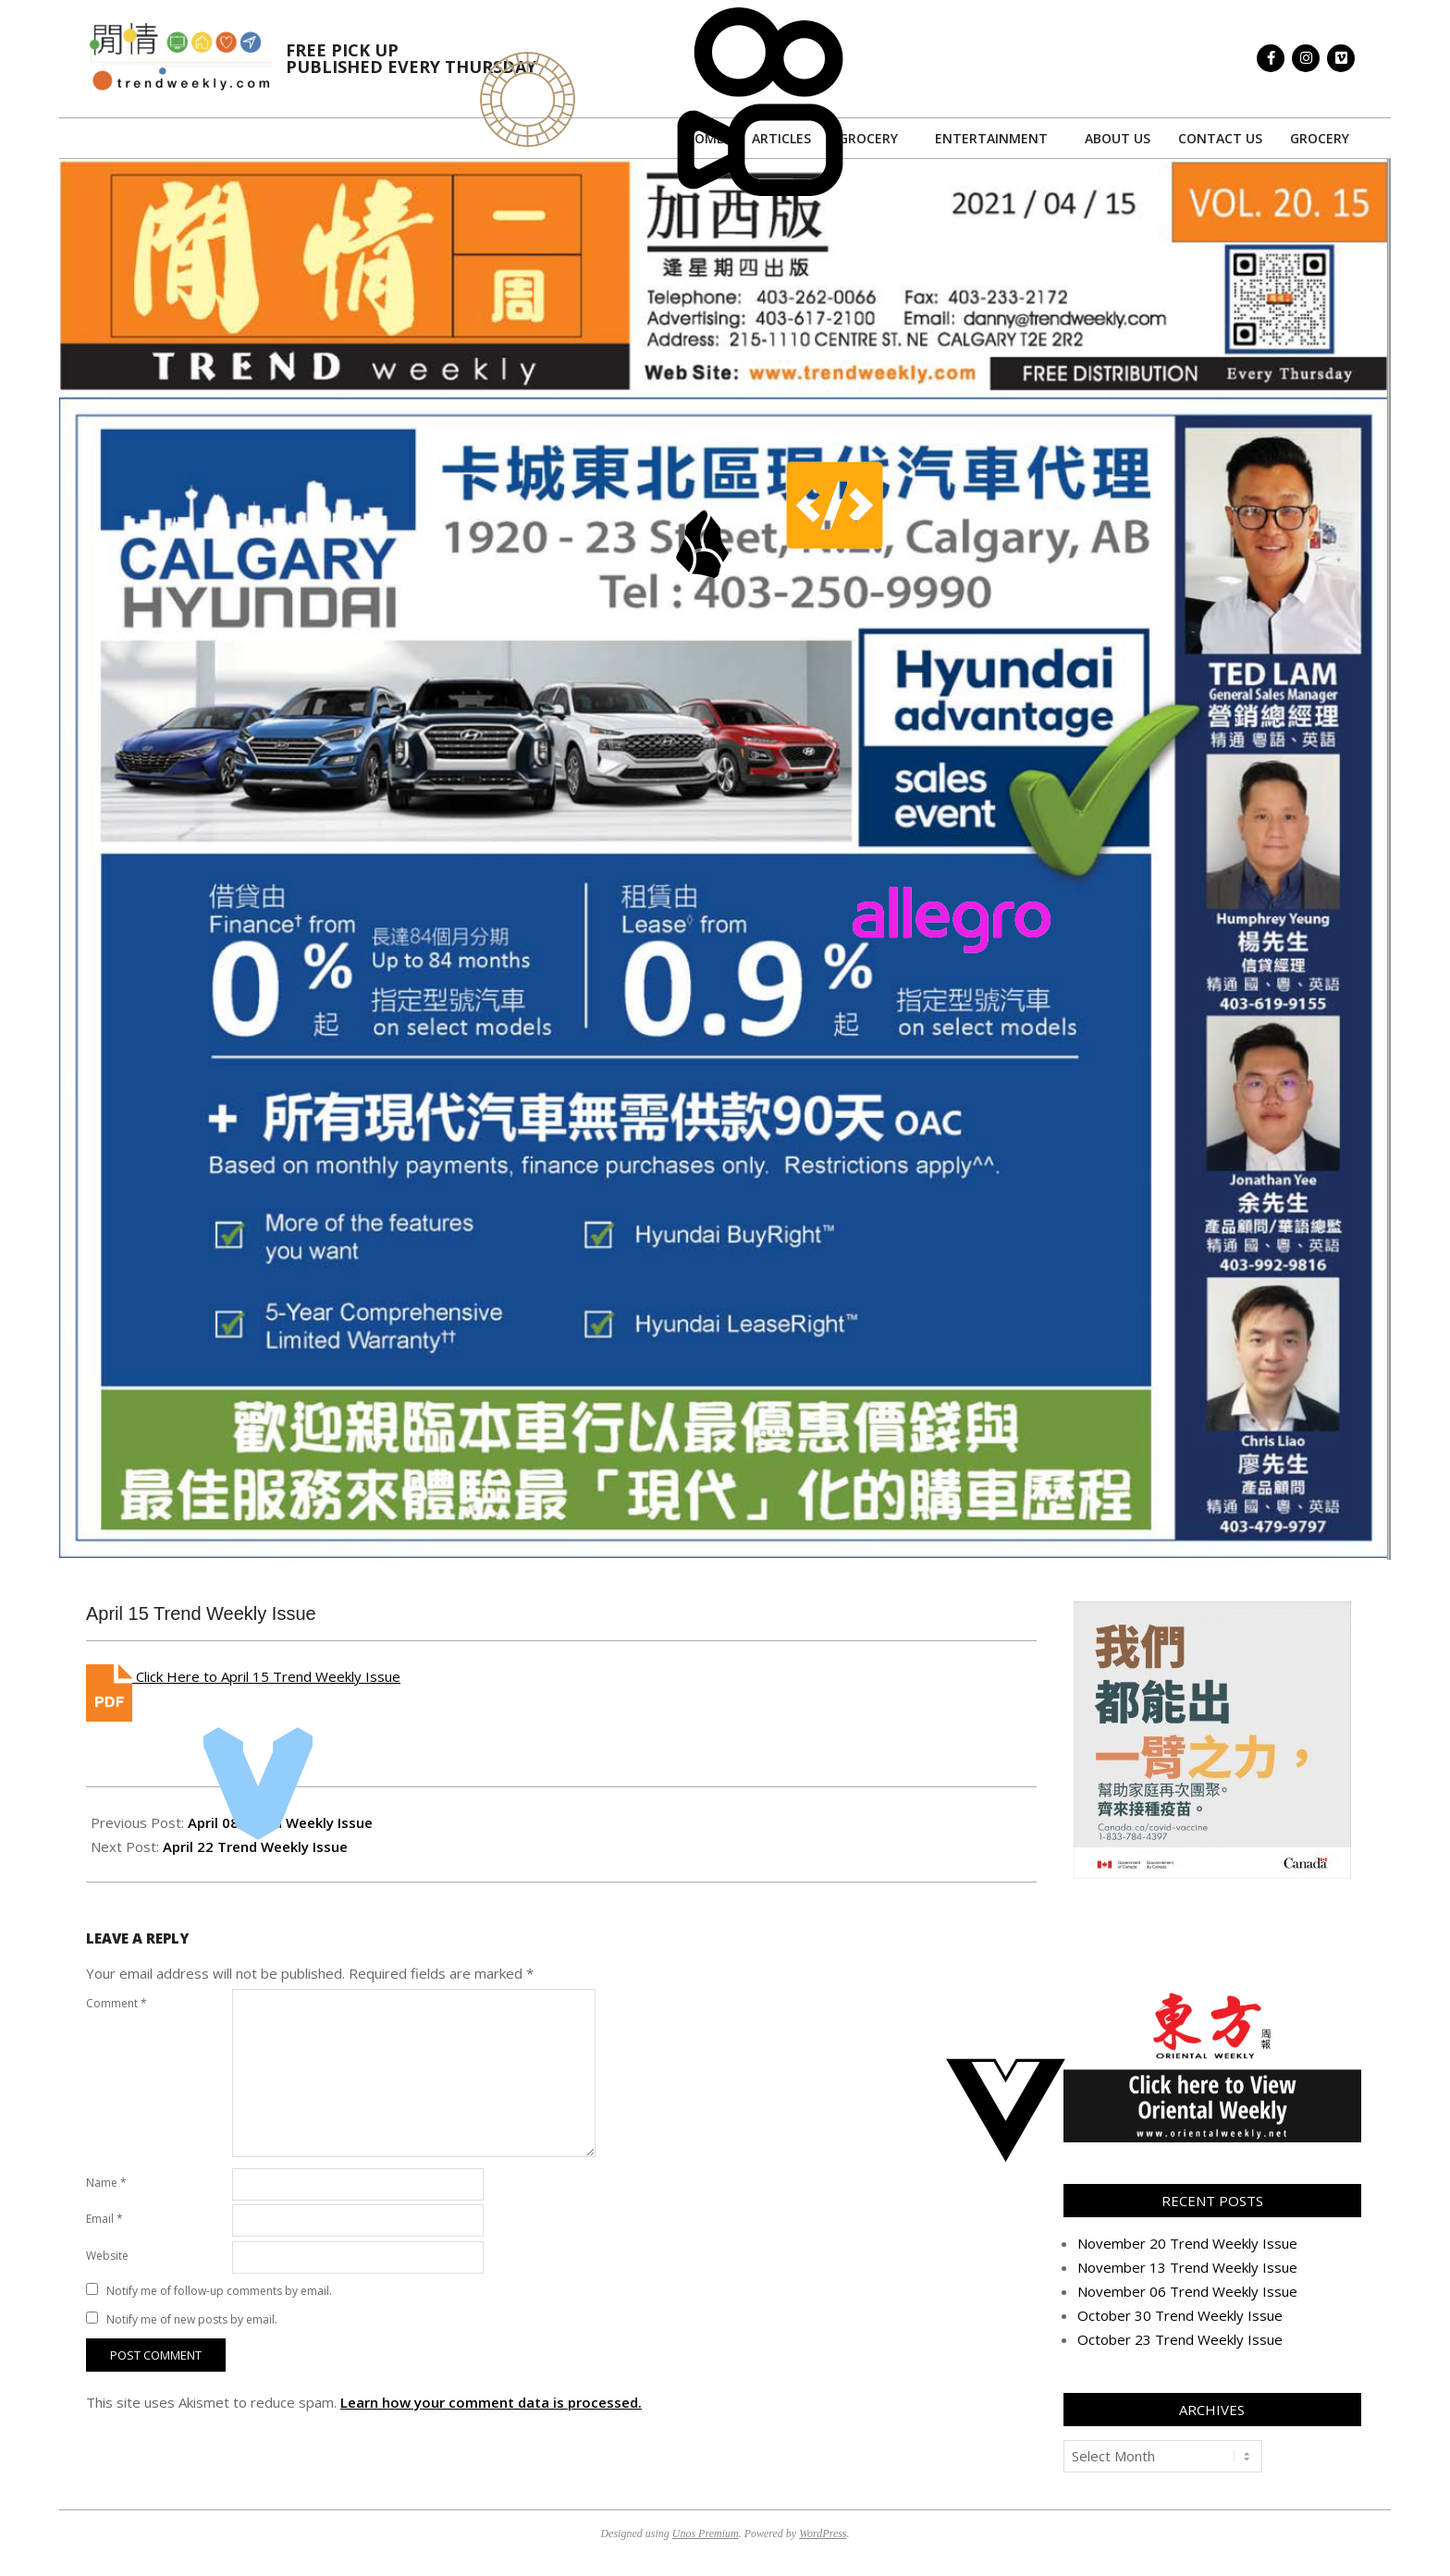 The width and height of the screenshot is (1450, 2576). What do you see at coordinates (258, 1784) in the screenshot?
I see `Vagrant development environment logo` at bounding box center [258, 1784].